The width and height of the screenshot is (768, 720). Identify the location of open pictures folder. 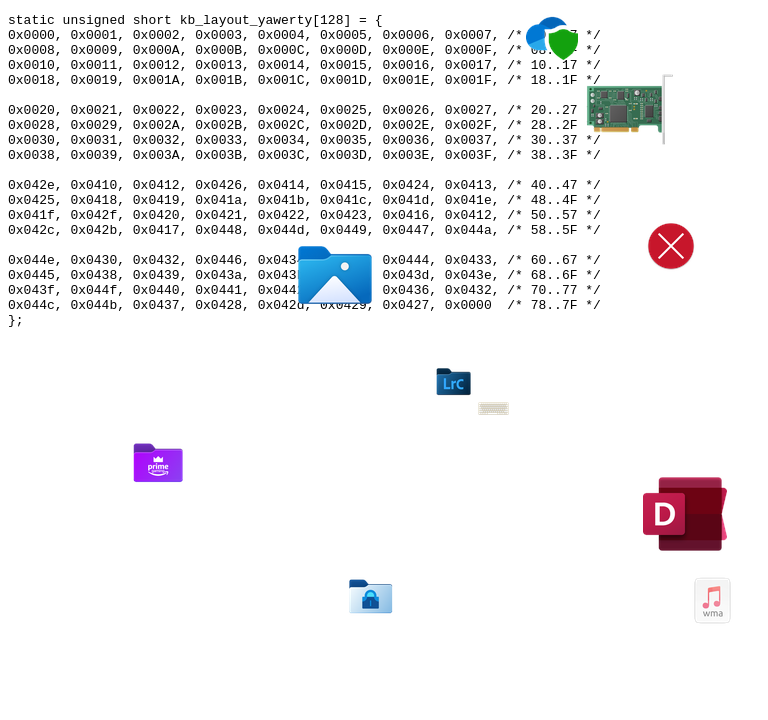
(335, 277).